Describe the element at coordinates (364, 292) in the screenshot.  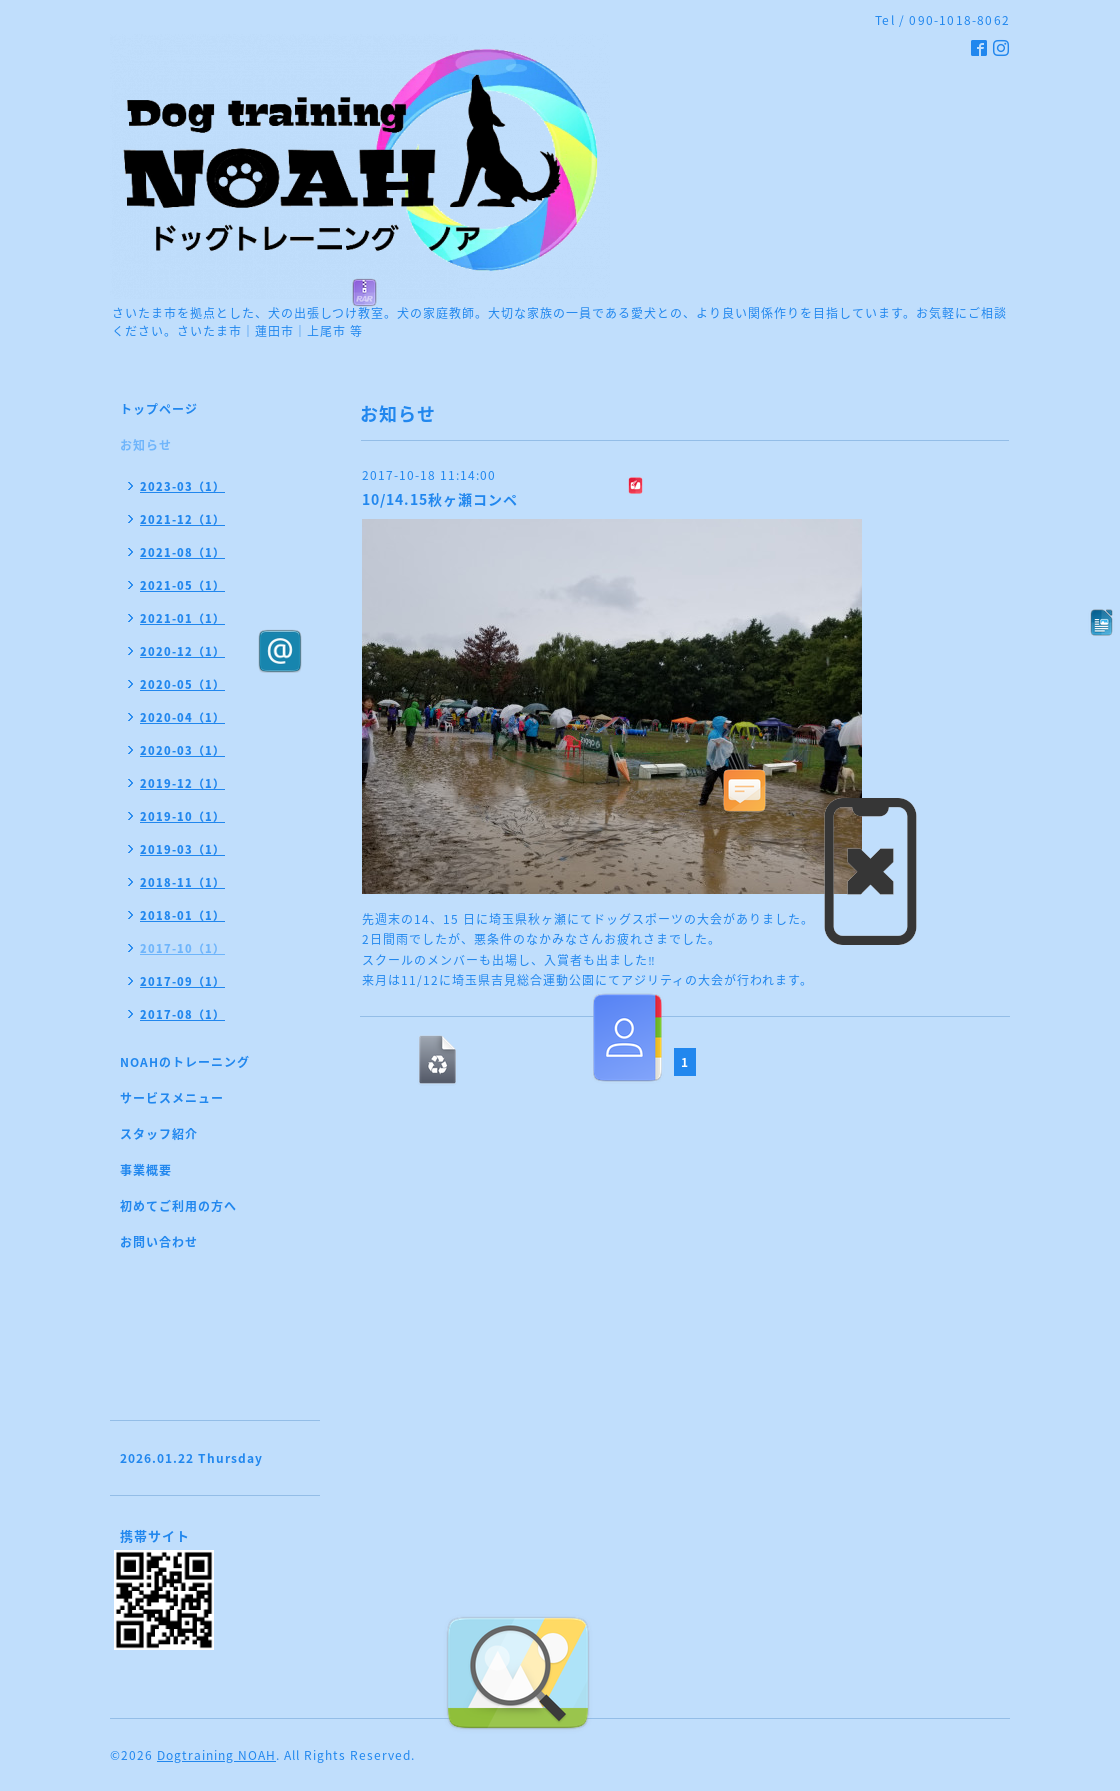
I see `a compressed RAR archive file` at that location.